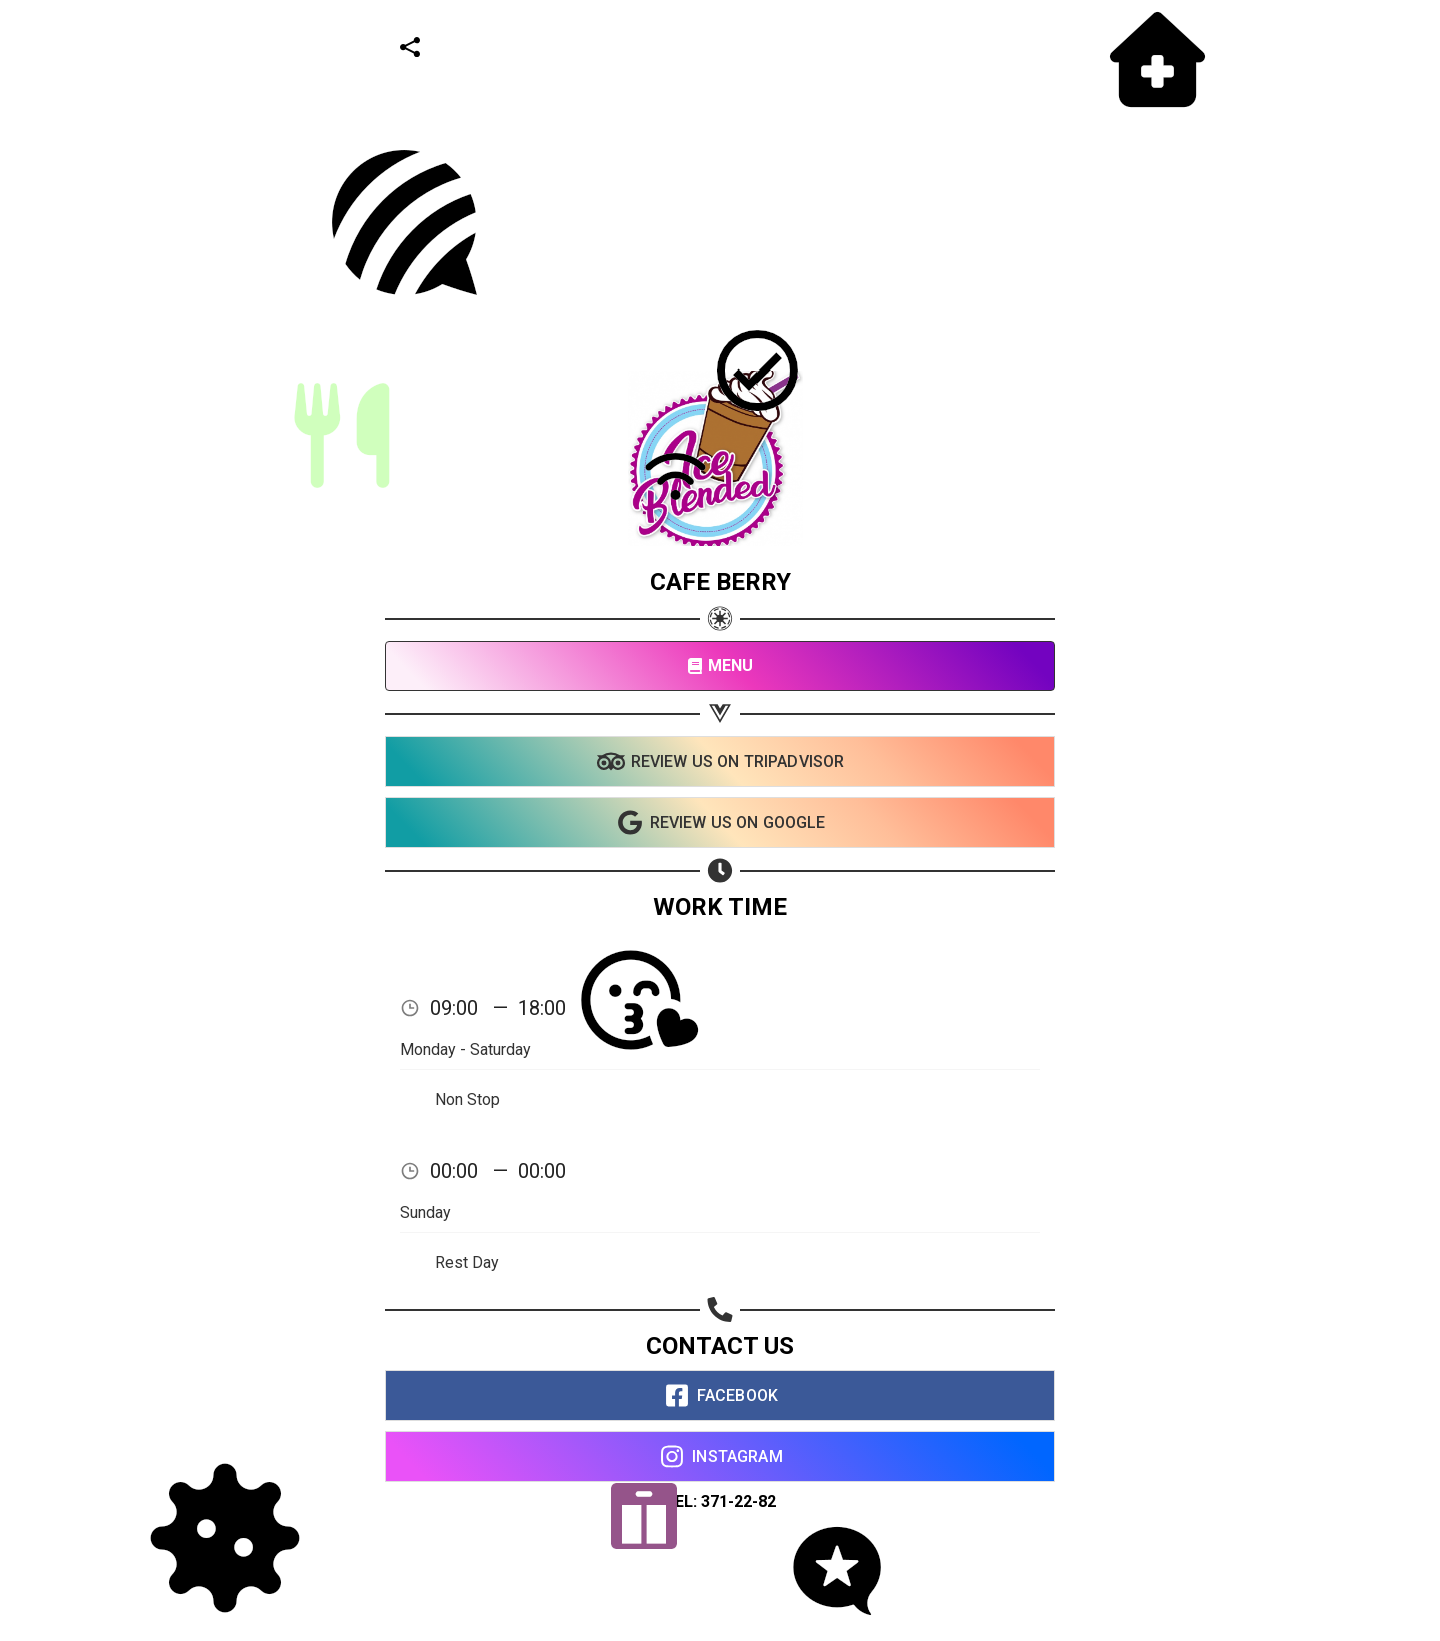  I want to click on indicates a completed or successful action, so click(757, 370).